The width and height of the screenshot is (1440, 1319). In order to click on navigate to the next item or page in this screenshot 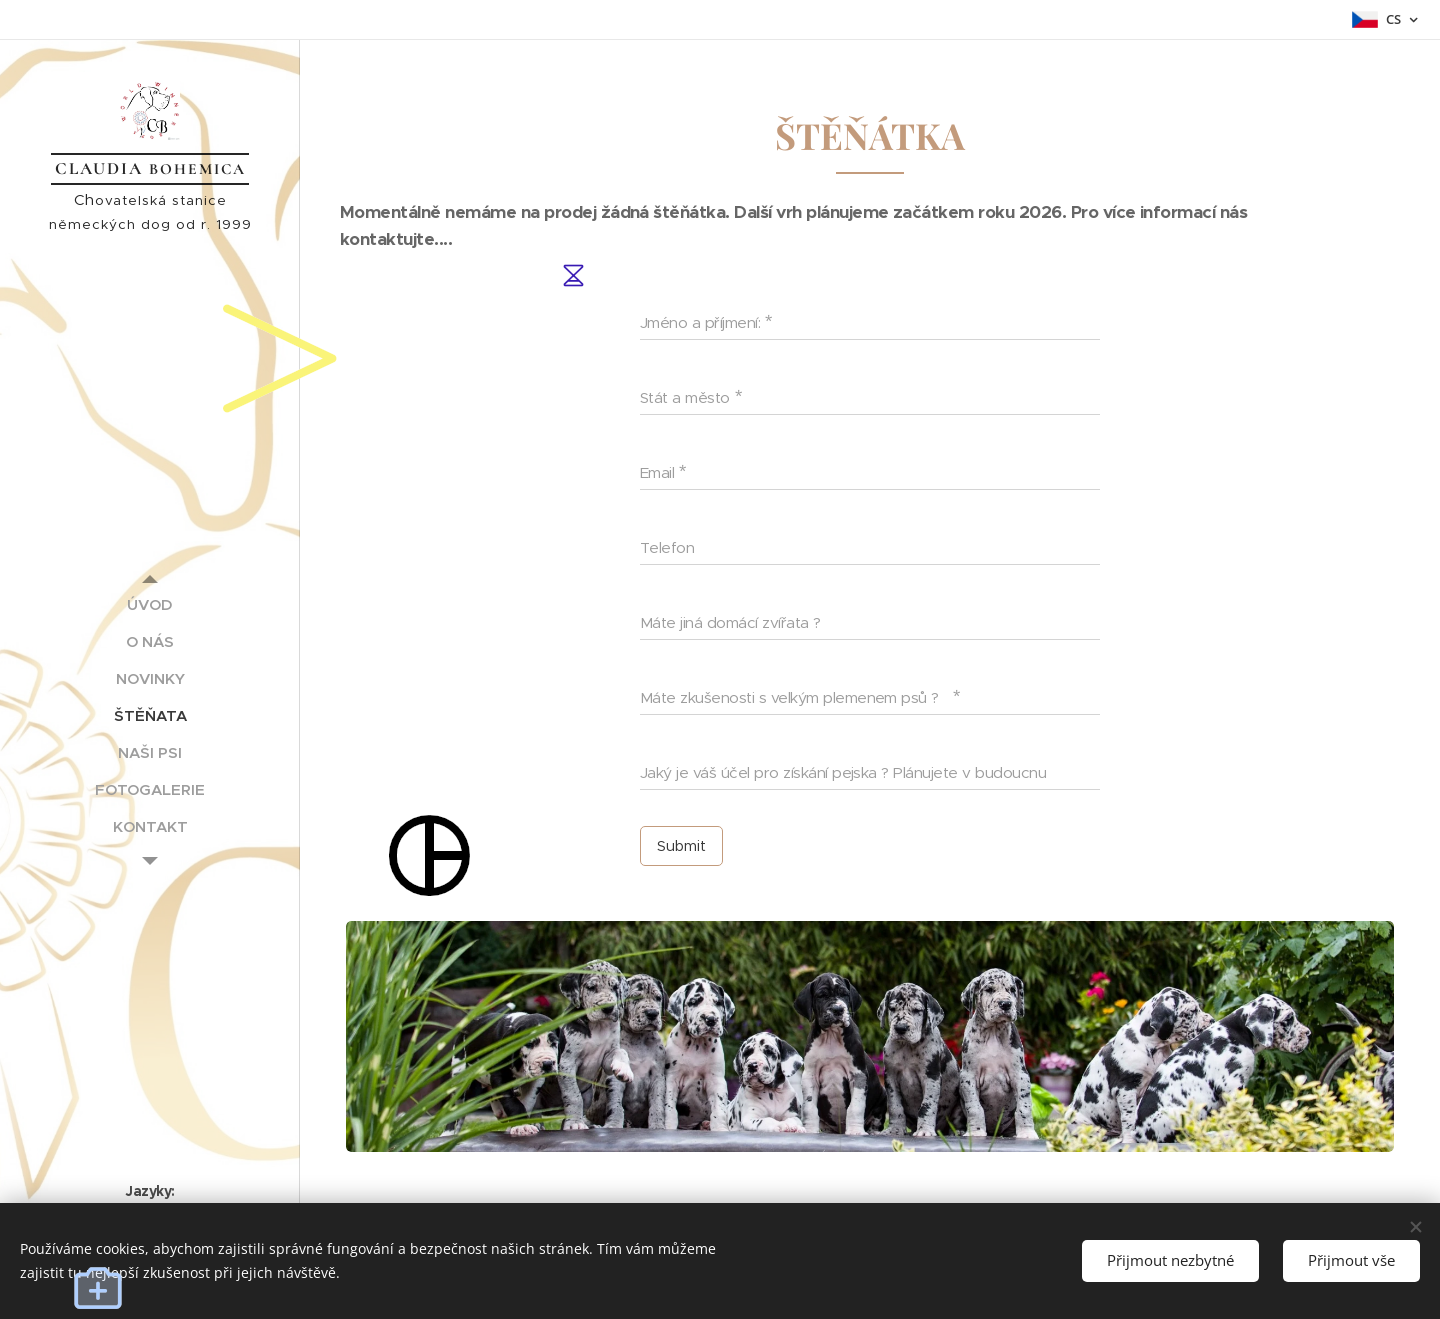, I will do `click(271, 358)`.